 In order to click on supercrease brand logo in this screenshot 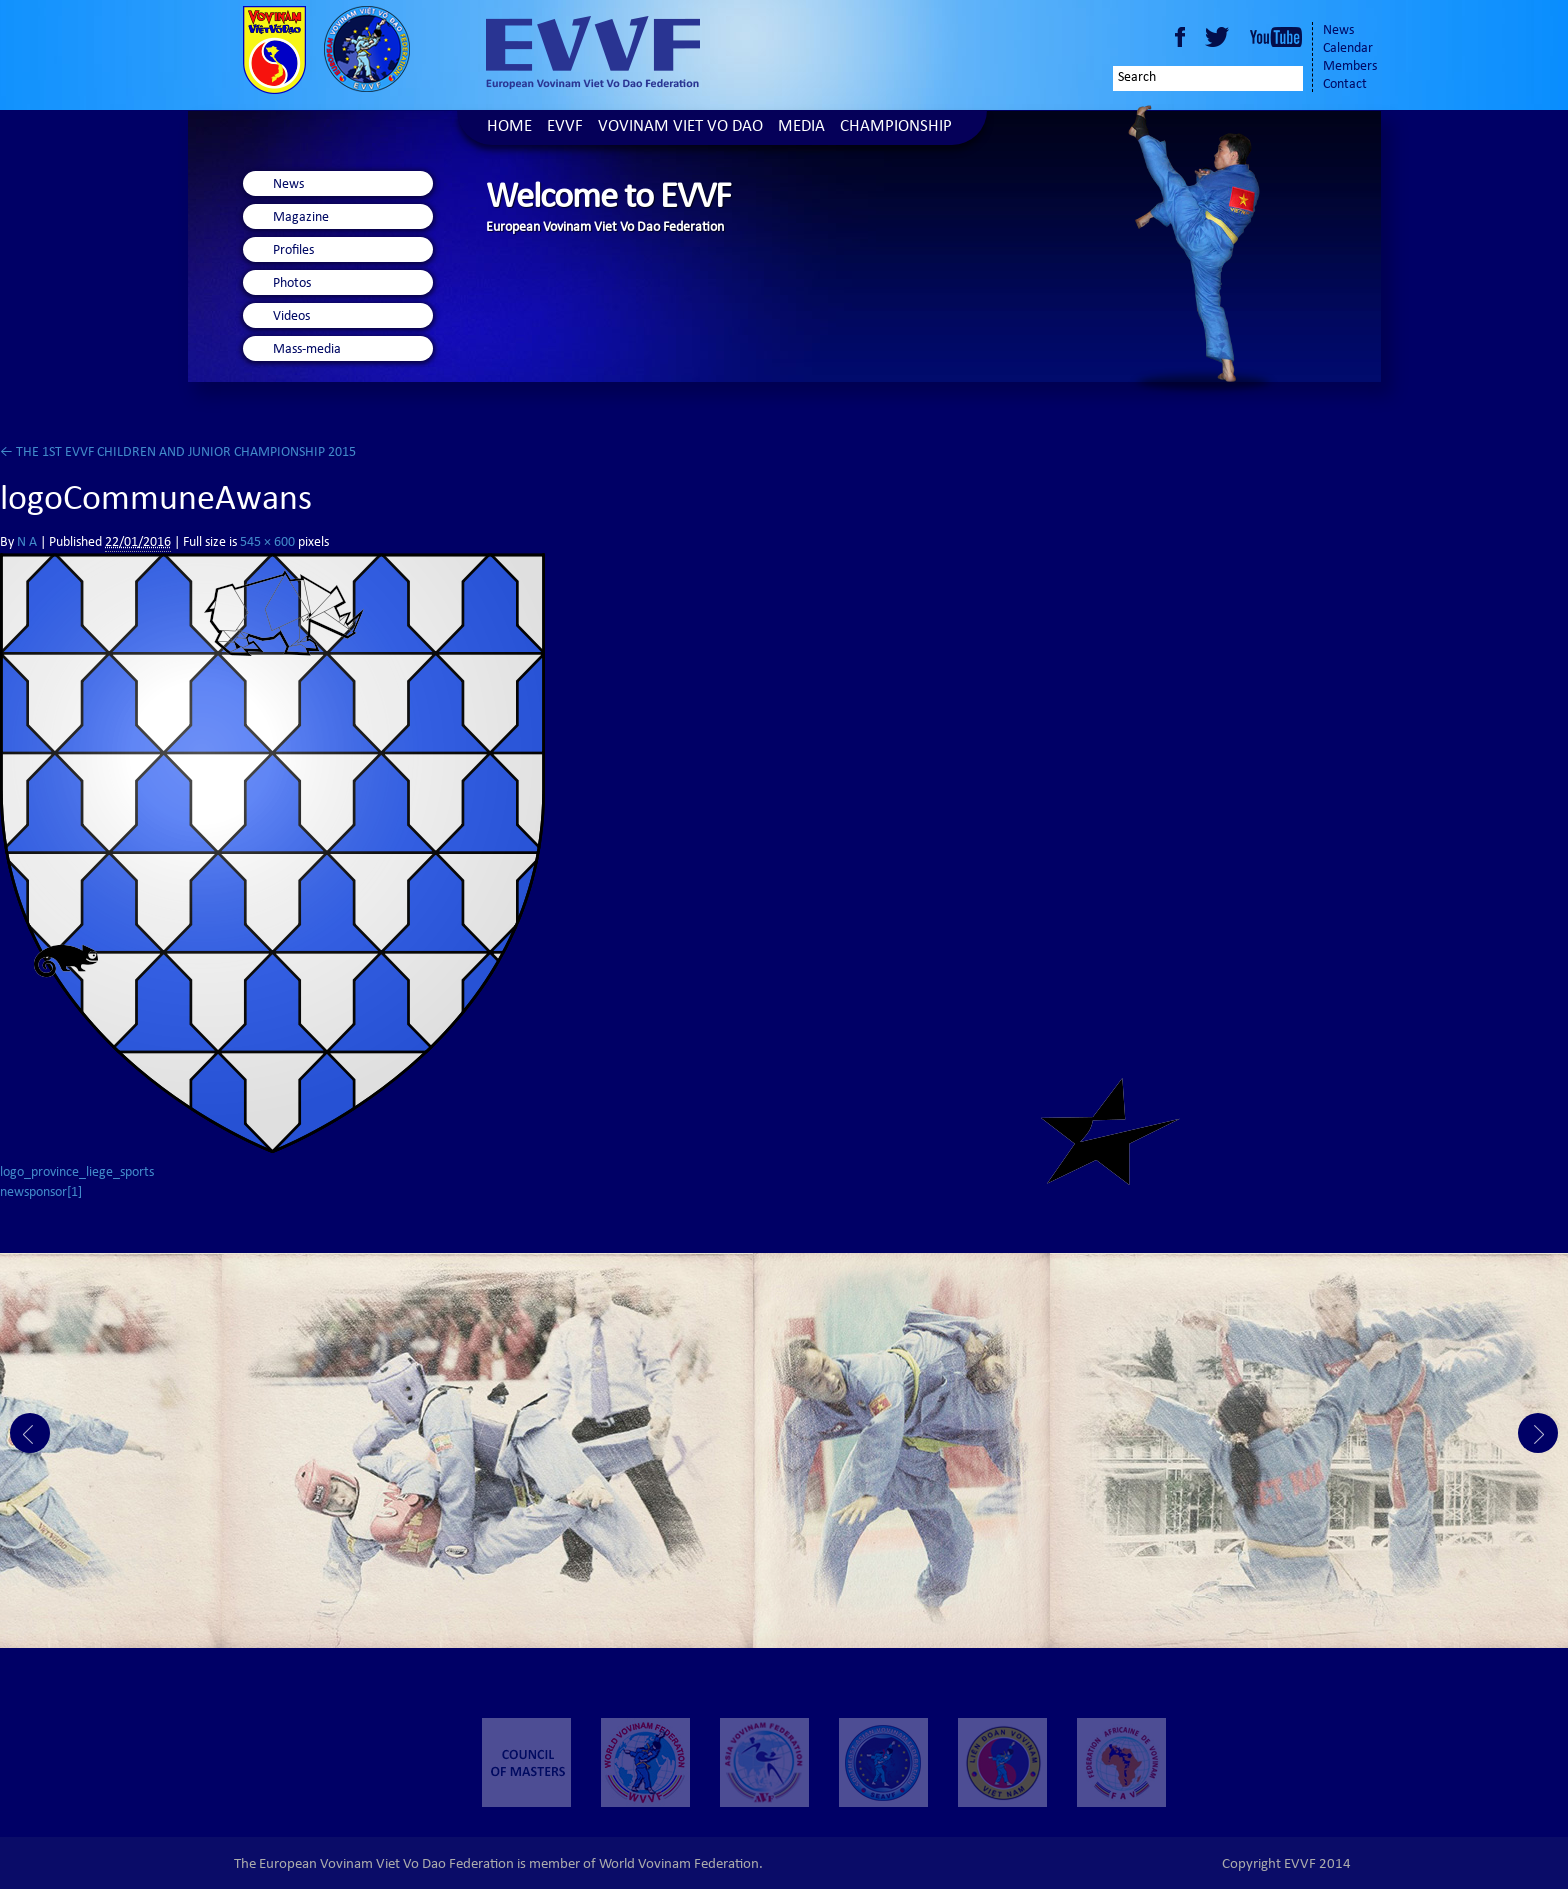, I will do `click(284, 613)`.